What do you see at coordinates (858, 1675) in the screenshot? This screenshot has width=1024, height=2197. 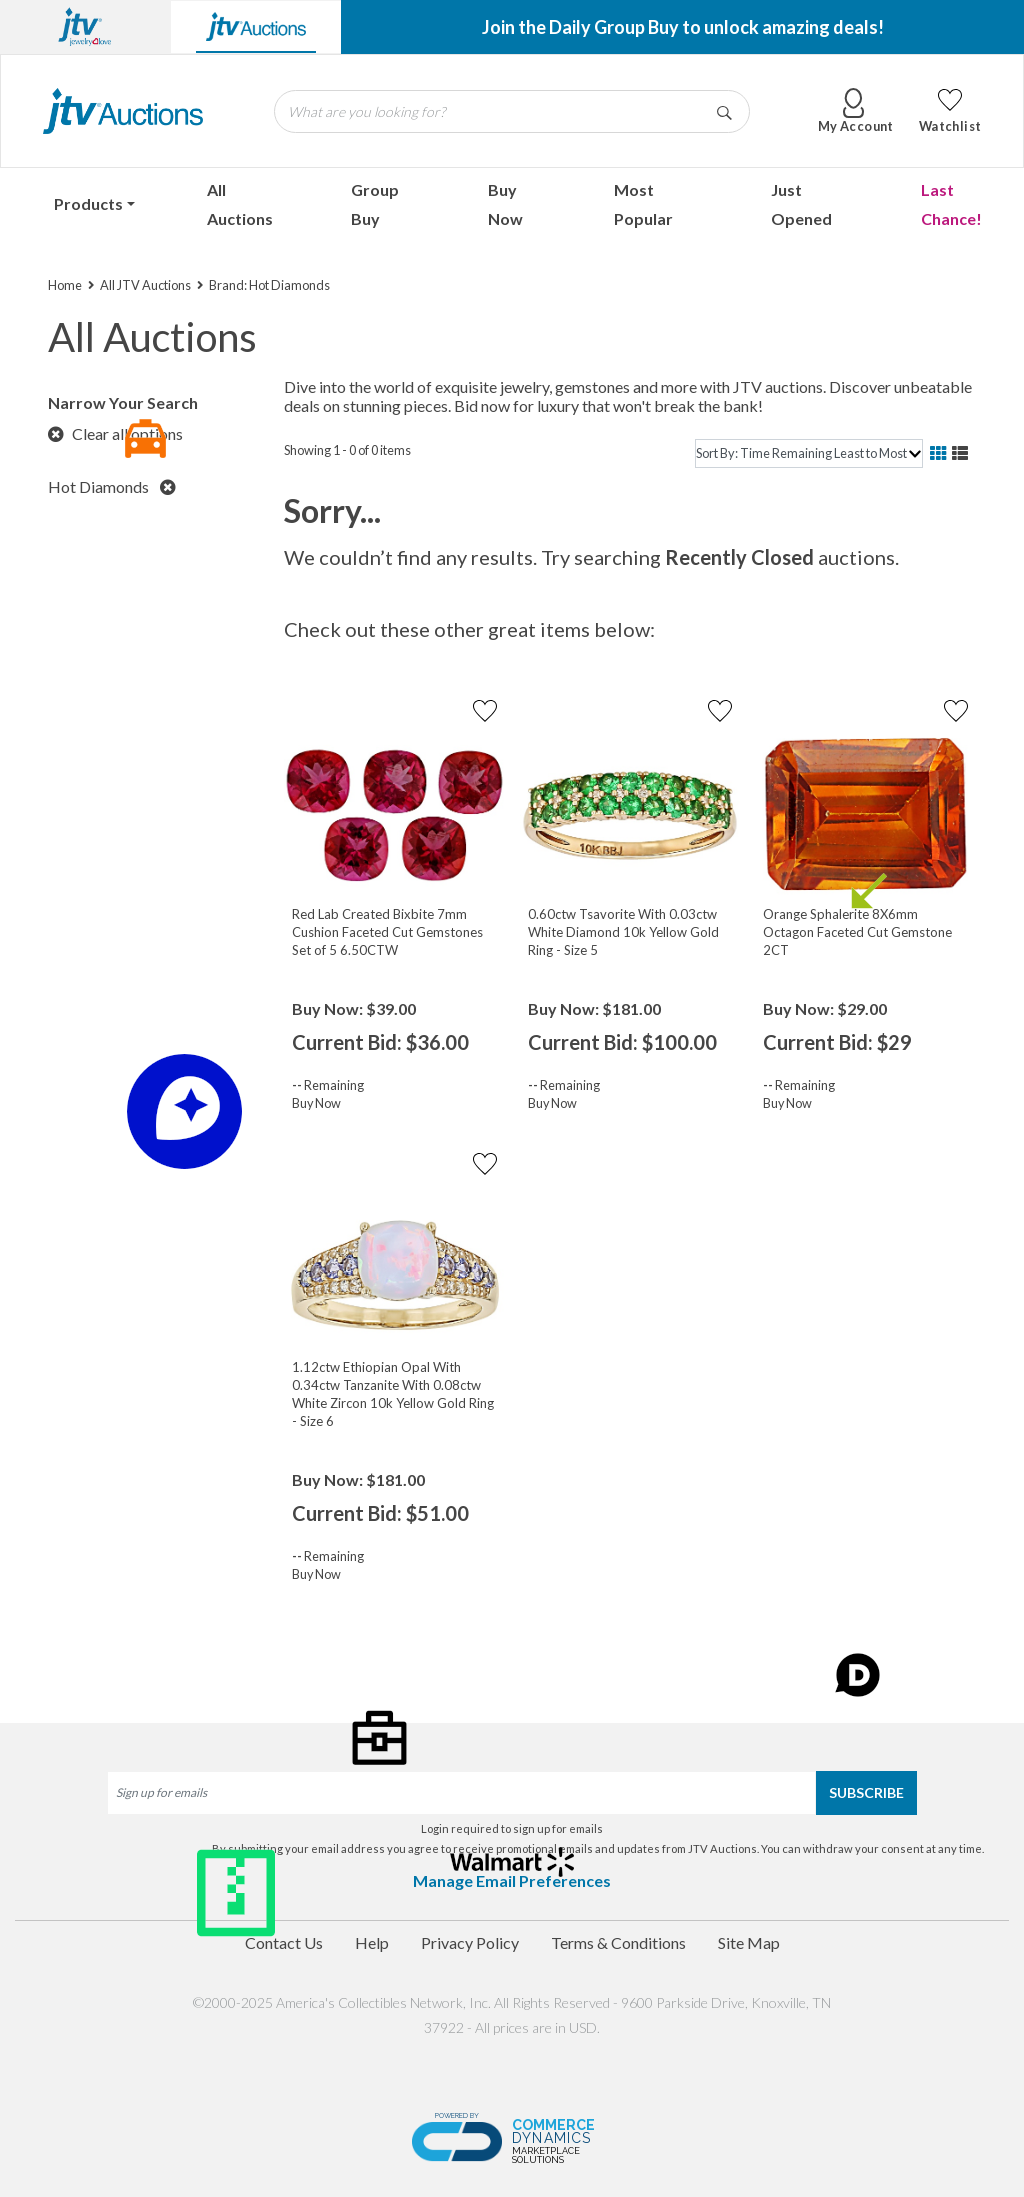 I see `open Disqus comments section` at bounding box center [858, 1675].